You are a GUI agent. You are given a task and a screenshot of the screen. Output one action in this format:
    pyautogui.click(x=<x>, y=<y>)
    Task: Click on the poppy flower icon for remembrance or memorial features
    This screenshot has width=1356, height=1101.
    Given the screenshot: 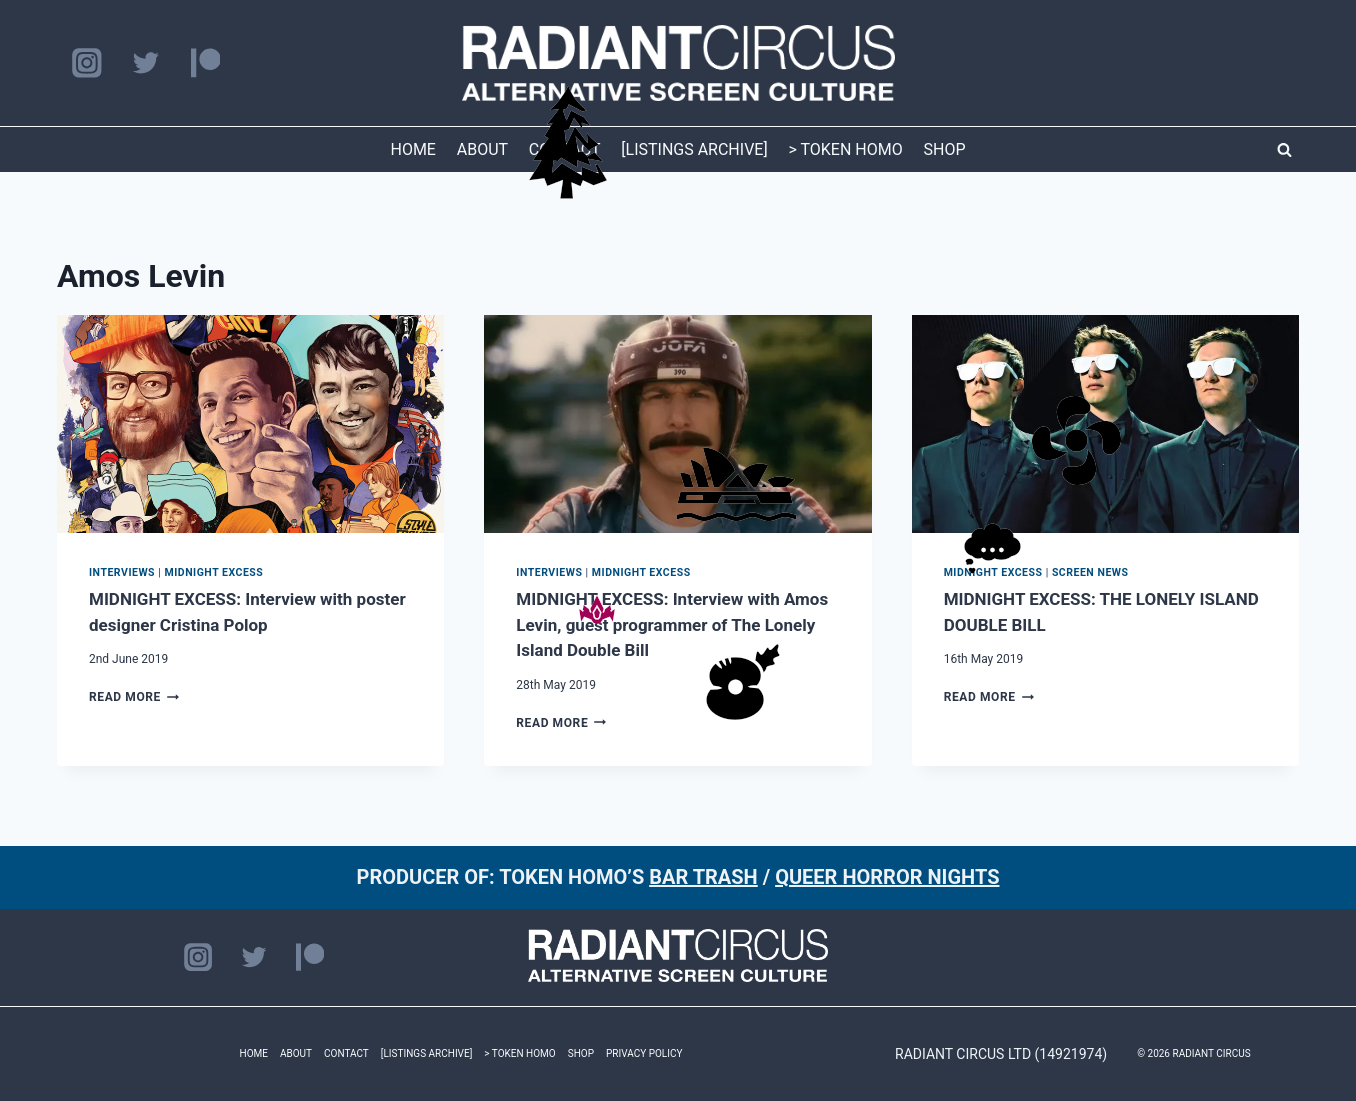 What is the action you would take?
    pyautogui.click(x=743, y=682)
    